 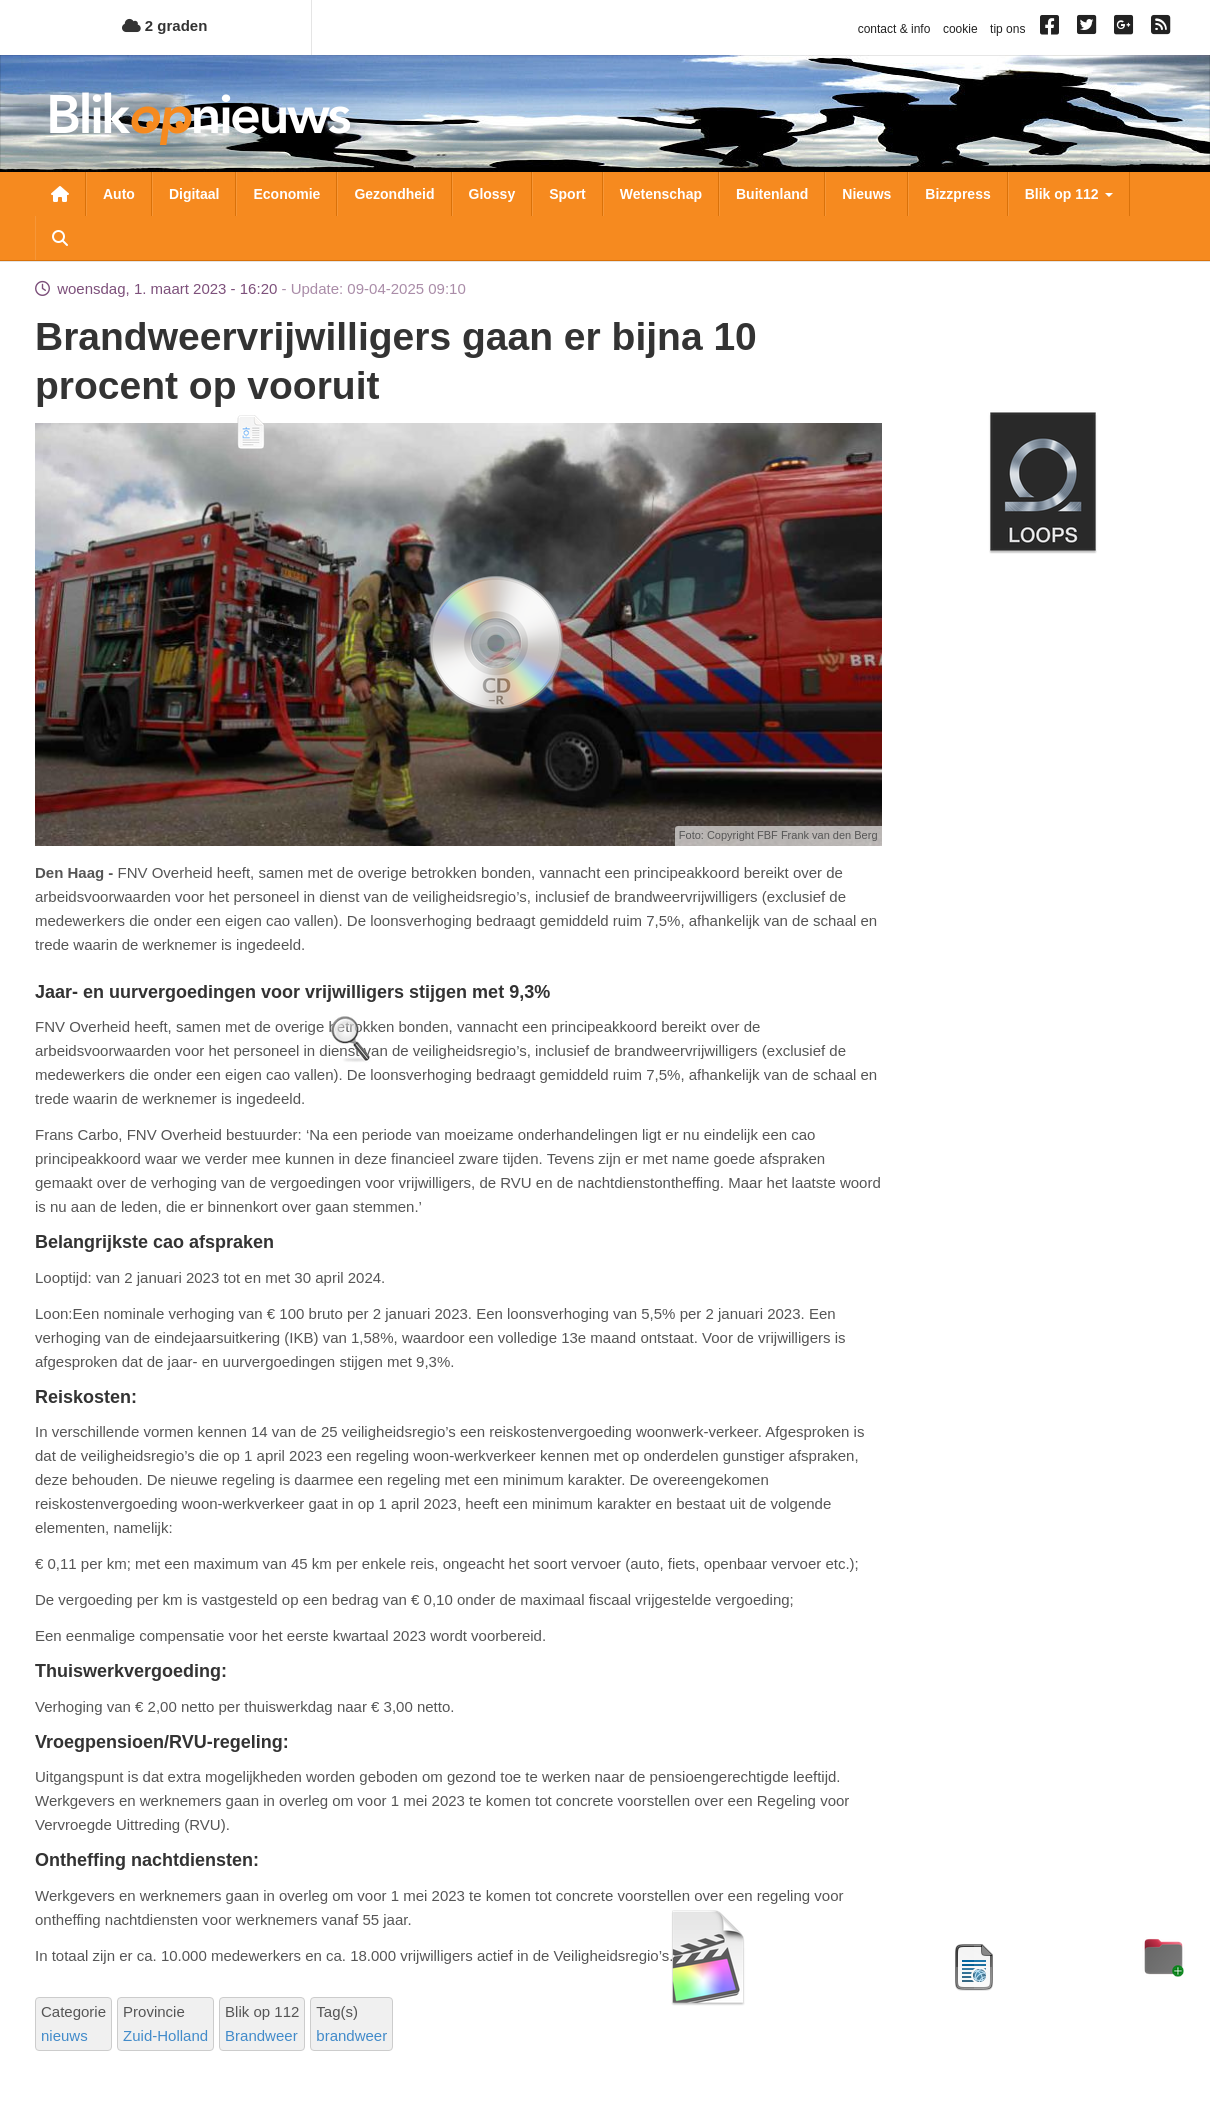 What do you see at coordinates (974, 1967) in the screenshot?
I see `open an opendocument web page file` at bounding box center [974, 1967].